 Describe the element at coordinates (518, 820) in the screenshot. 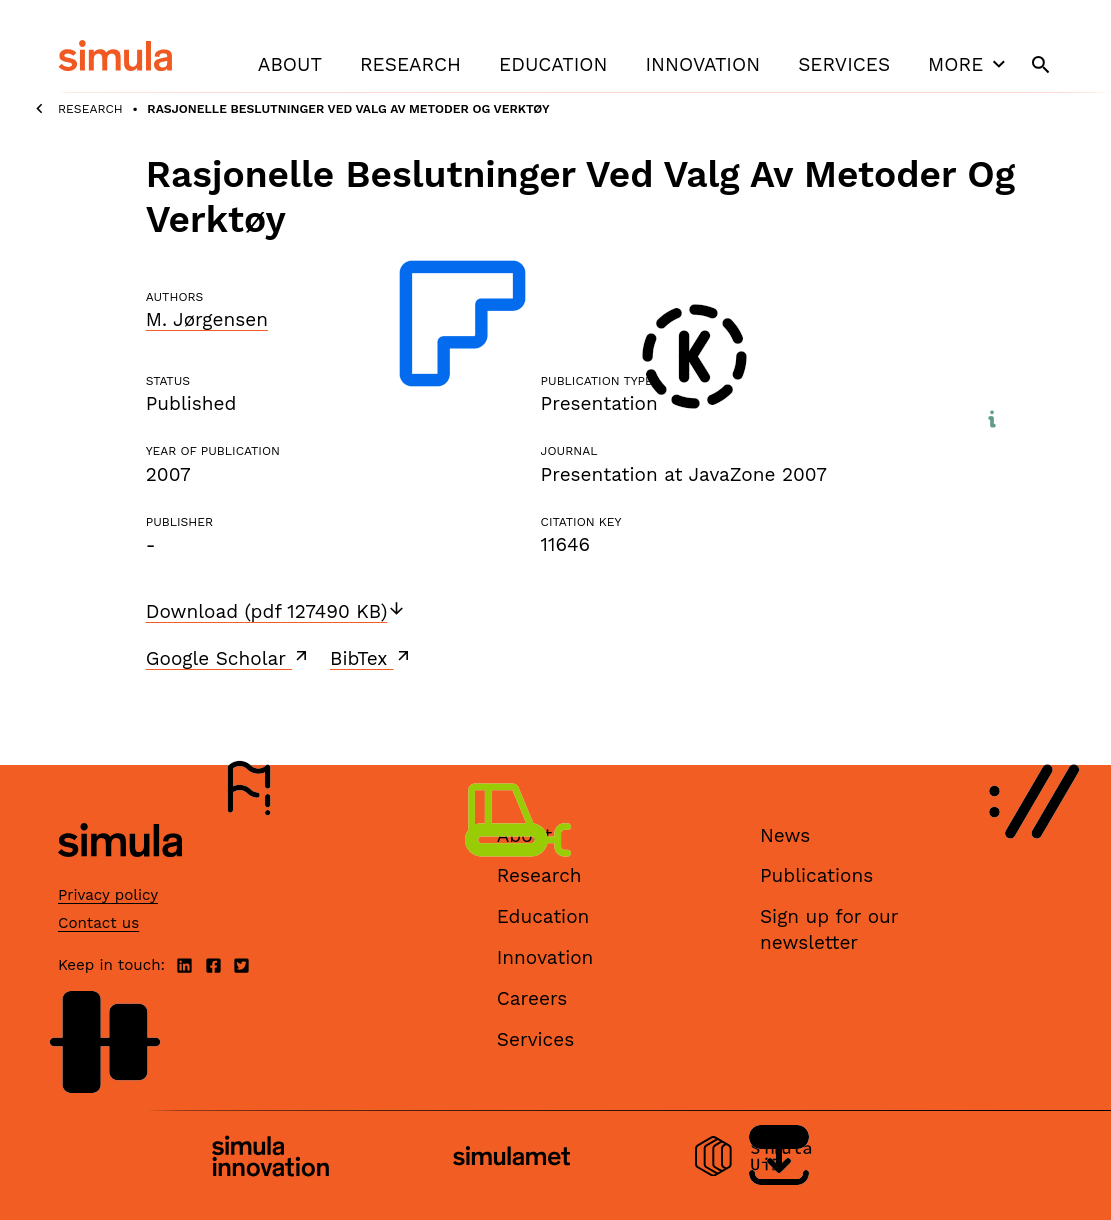

I see `construction or building feature` at that location.